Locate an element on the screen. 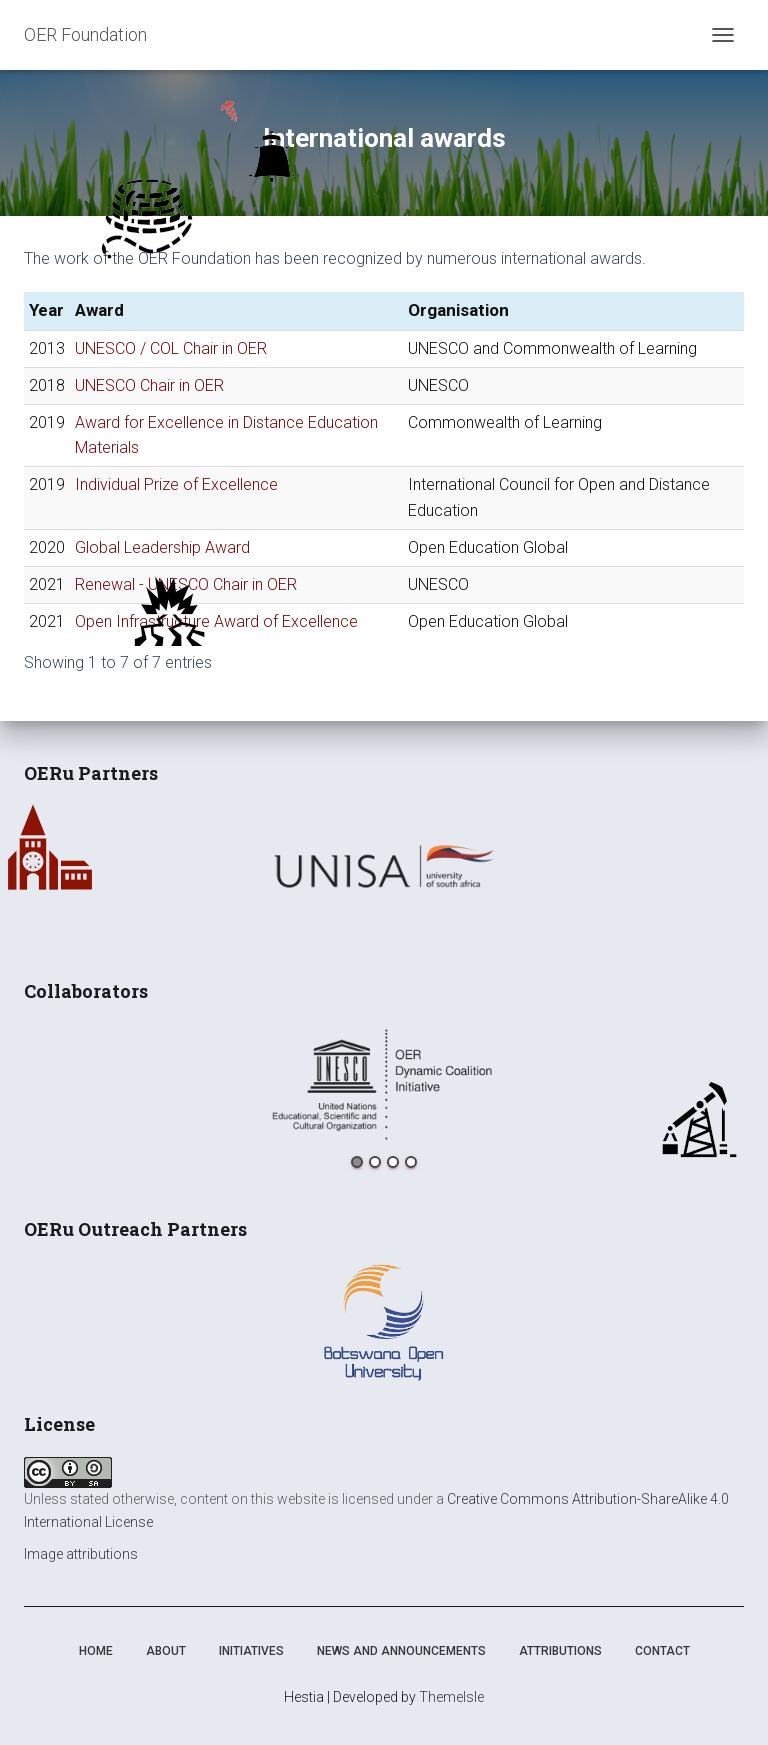 This screenshot has width=768, height=1745. navigate to sailing or boat-related content is located at coordinates (271, 156).